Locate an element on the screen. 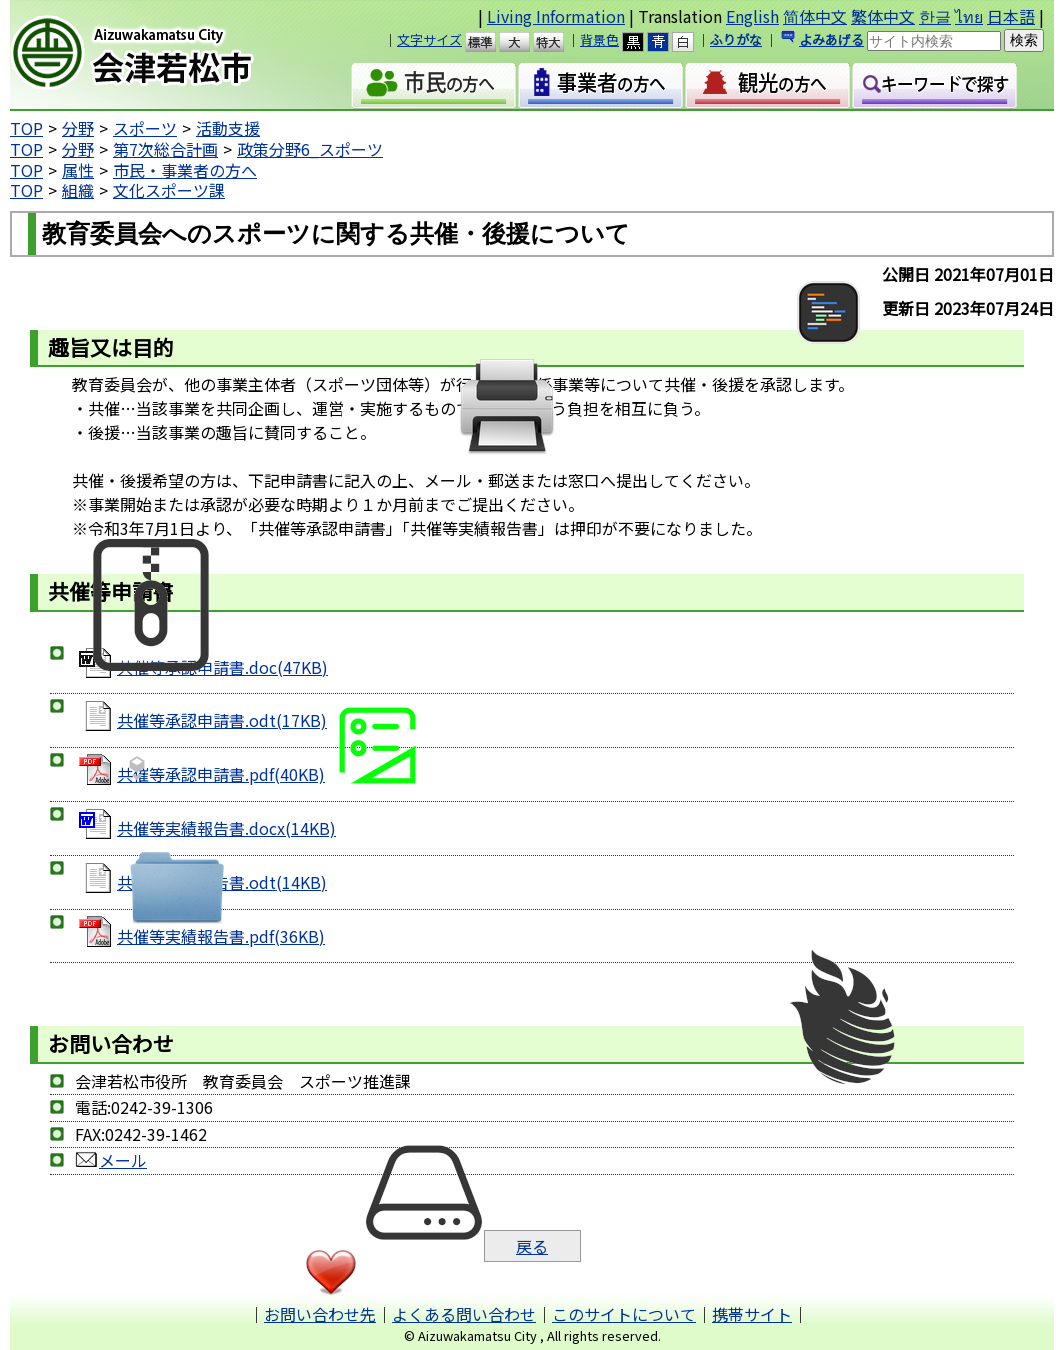 Image resolution: width=1064 pixels, height=1350 pixels. access hard drive or storage device is located at coordinates (424, 1189).